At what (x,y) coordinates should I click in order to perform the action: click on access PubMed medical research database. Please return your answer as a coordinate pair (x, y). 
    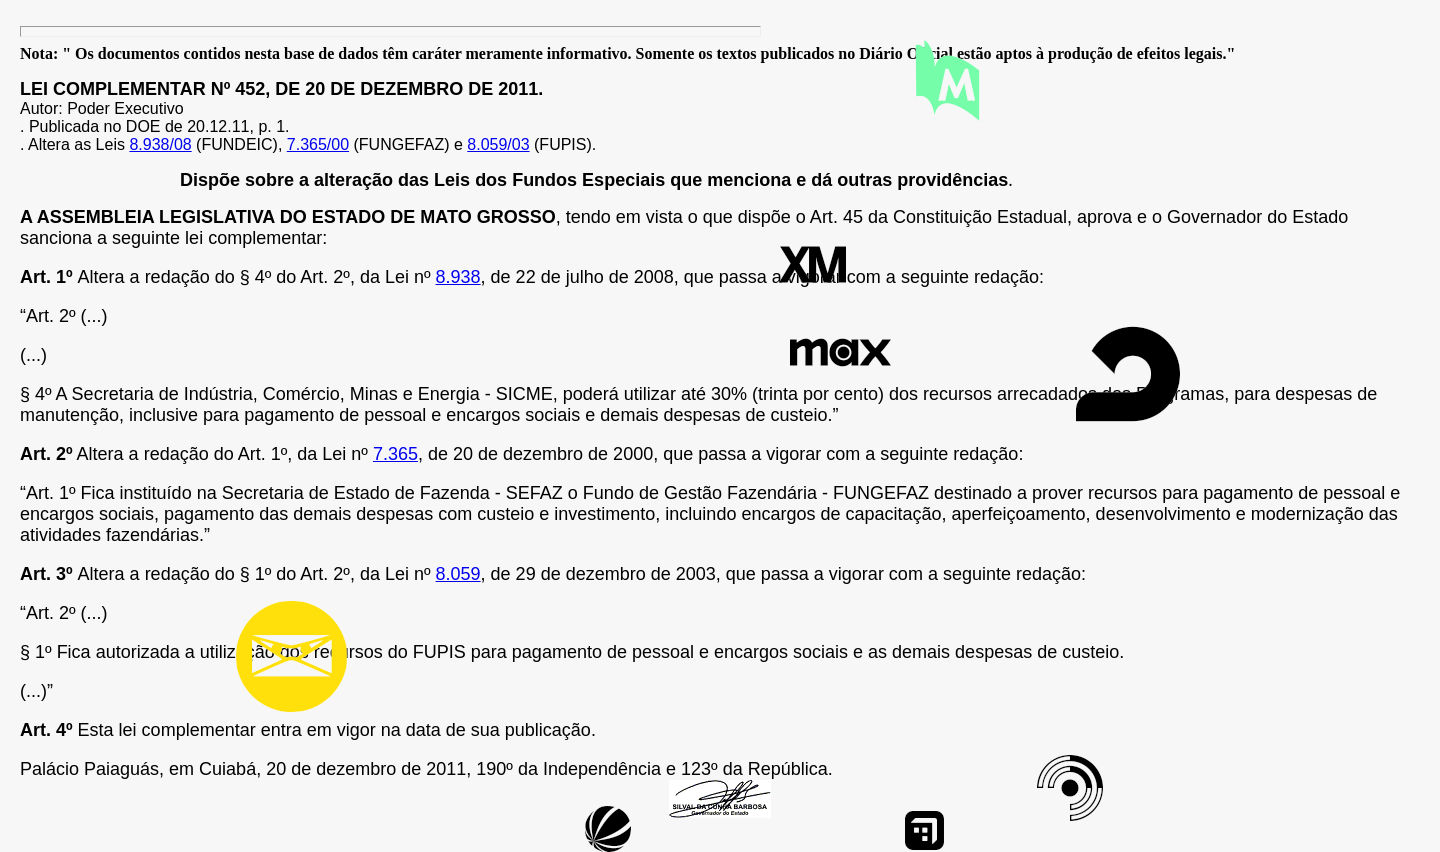
    Looking at the image, I should click on (947, 80).